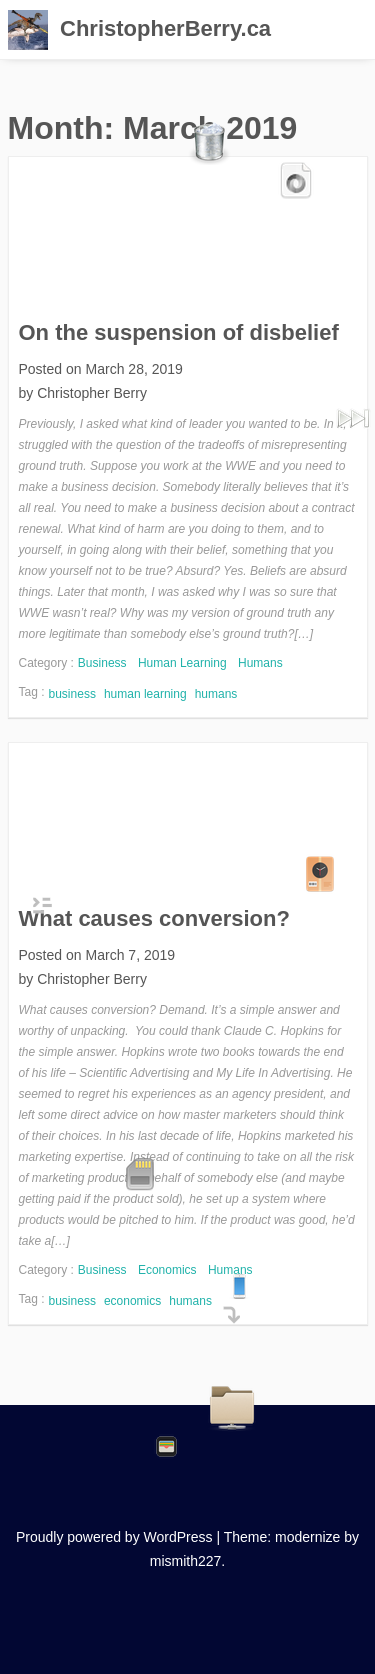  What do you see at coordinates (353, 418) in the screenshot?
I see `skip to next track in media player` at bounding box center [353, 418].